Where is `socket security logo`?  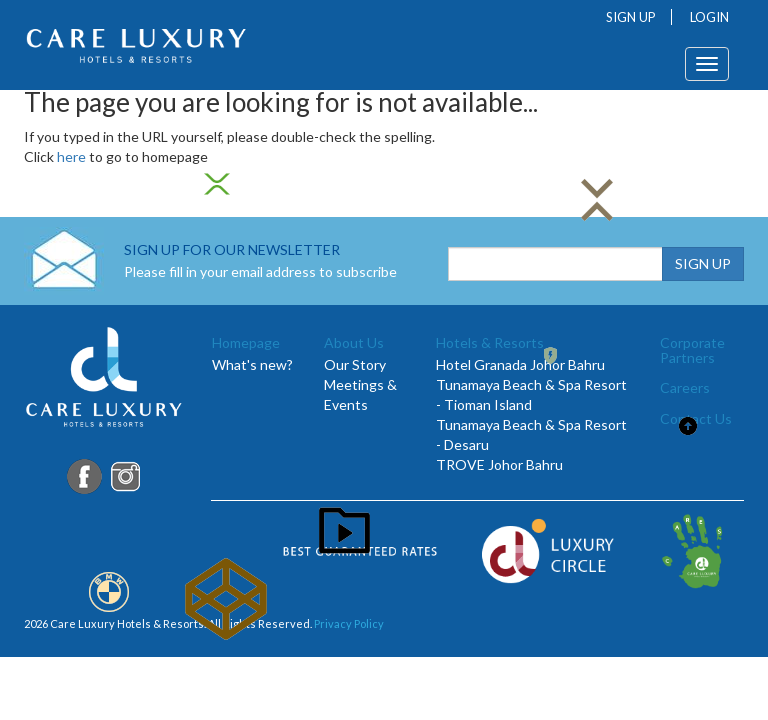 socket security logo is located at coordinates (550, 355).